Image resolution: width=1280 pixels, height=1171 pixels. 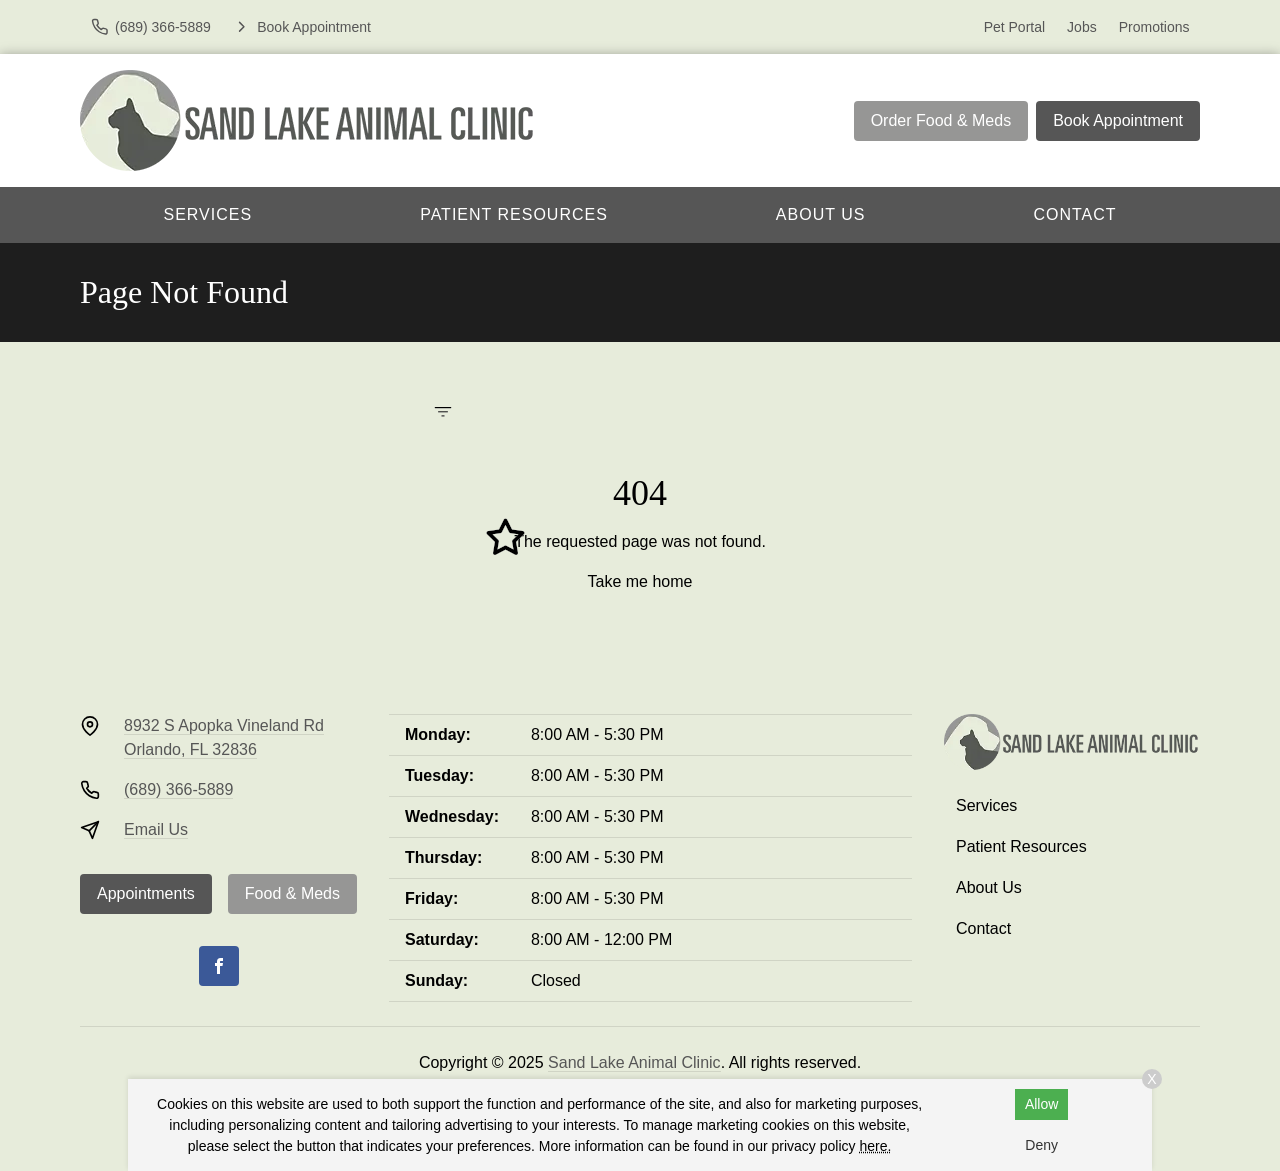 I want to click on filter or sort list items, so click(x=443, y=412).